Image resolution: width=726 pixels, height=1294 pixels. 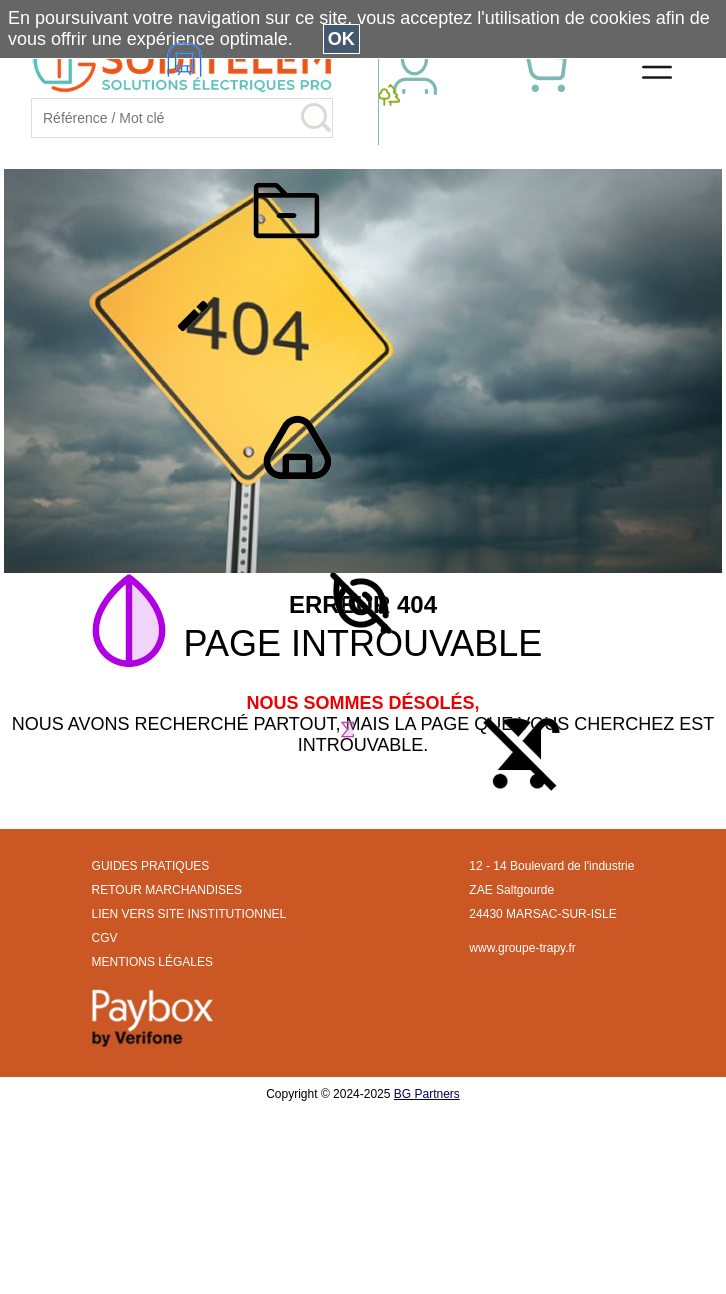 I want to click on disable storm alerts, so click(x=361, y=603).